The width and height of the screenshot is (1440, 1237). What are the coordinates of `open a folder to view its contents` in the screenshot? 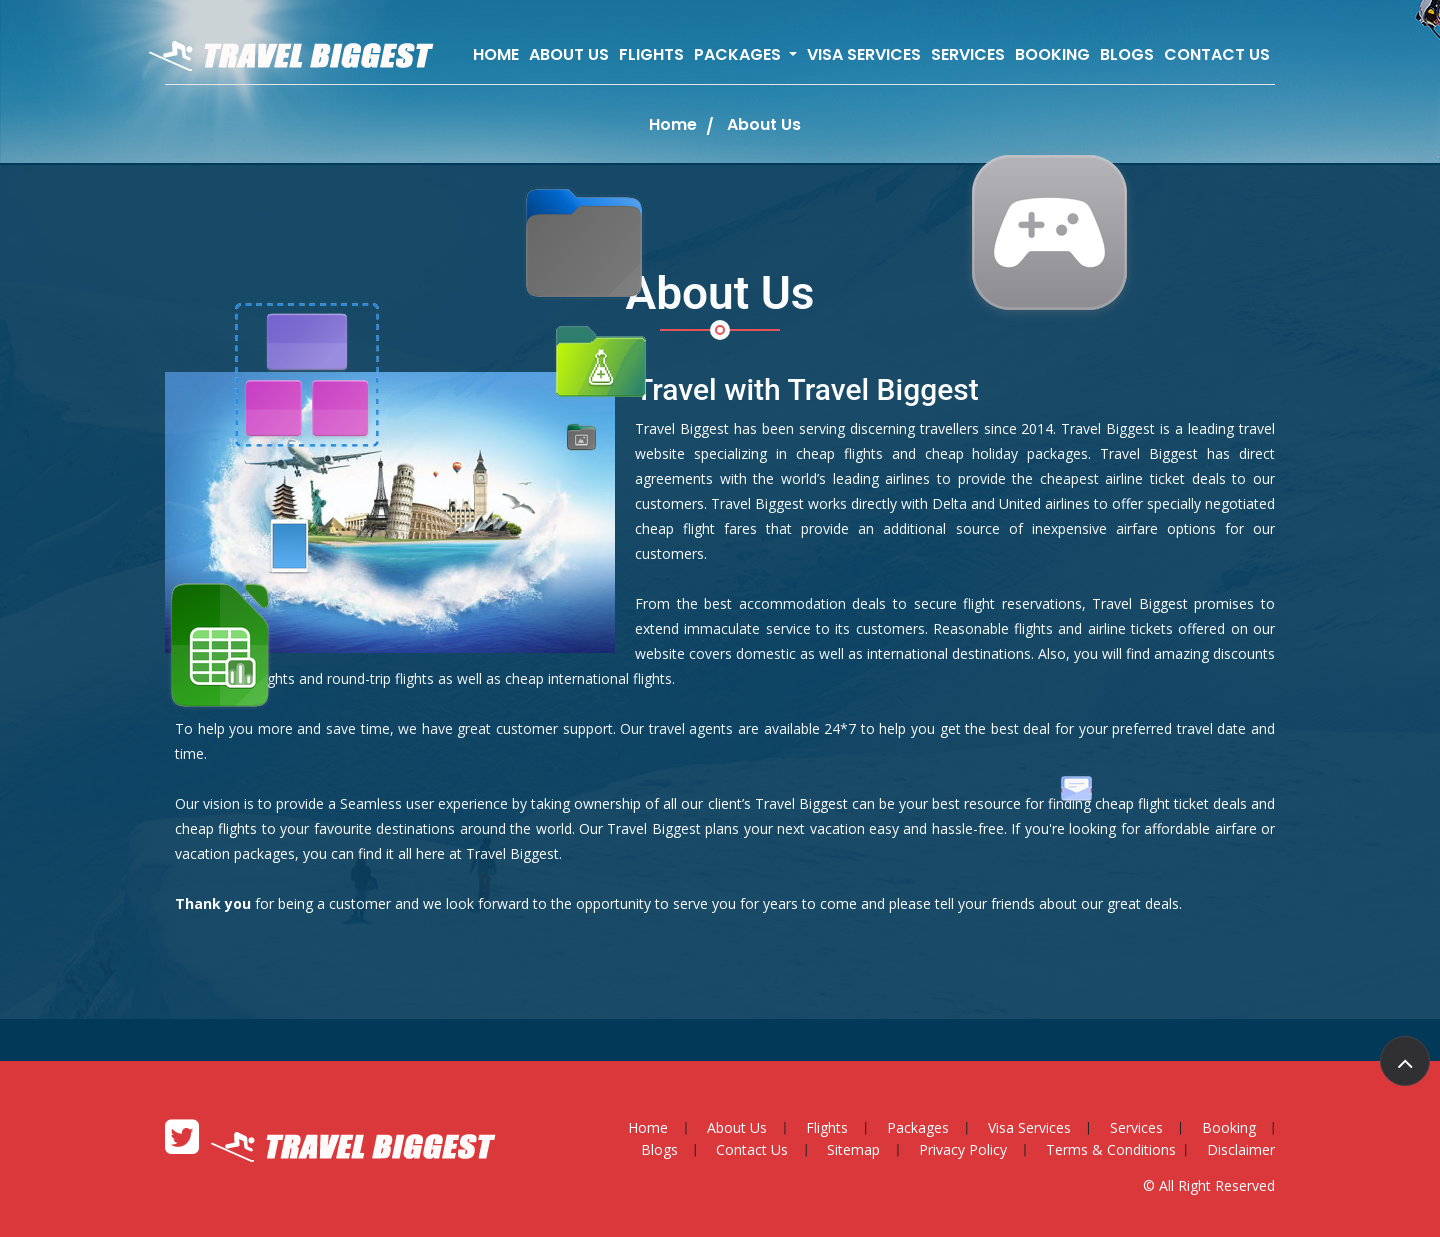 It's located at (584, 243).